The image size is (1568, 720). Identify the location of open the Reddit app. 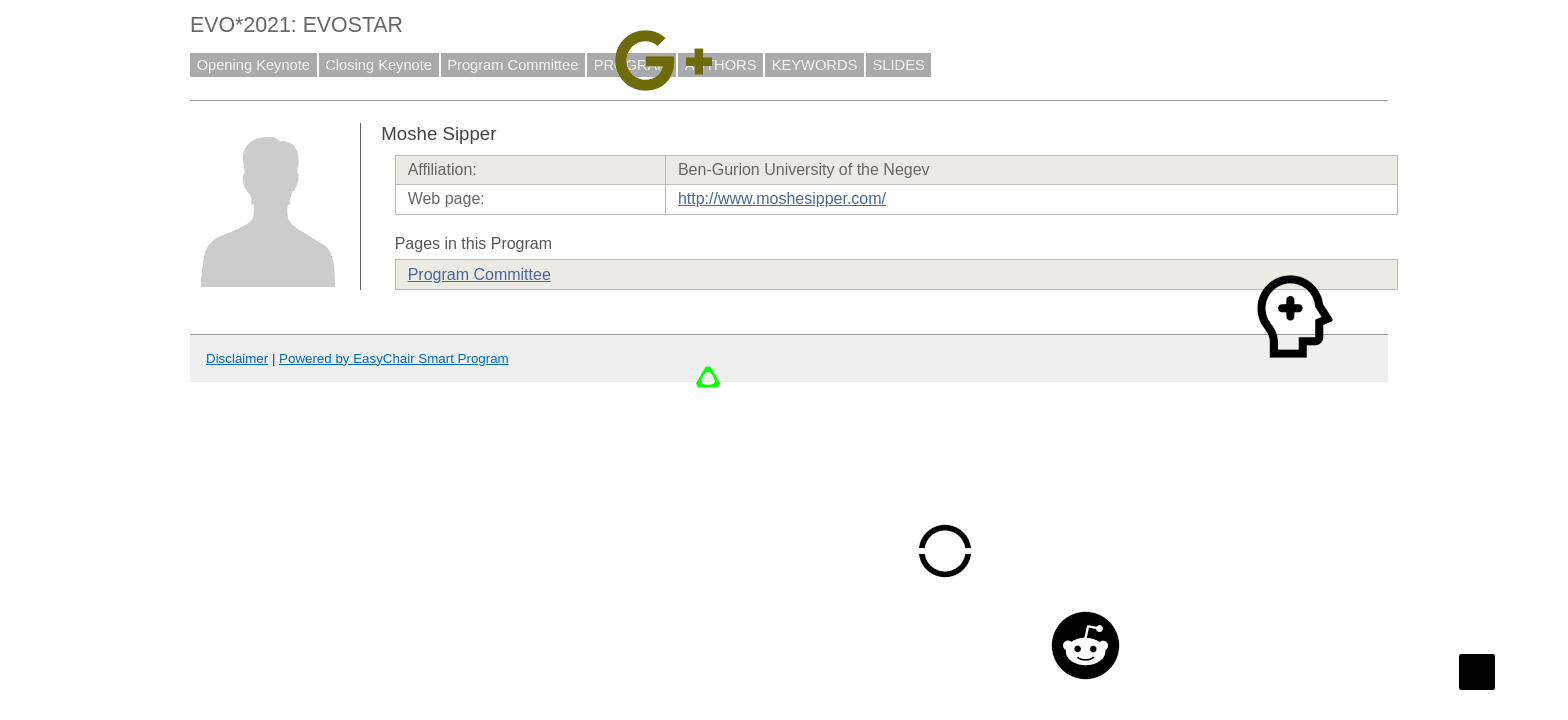
(1085, 645).